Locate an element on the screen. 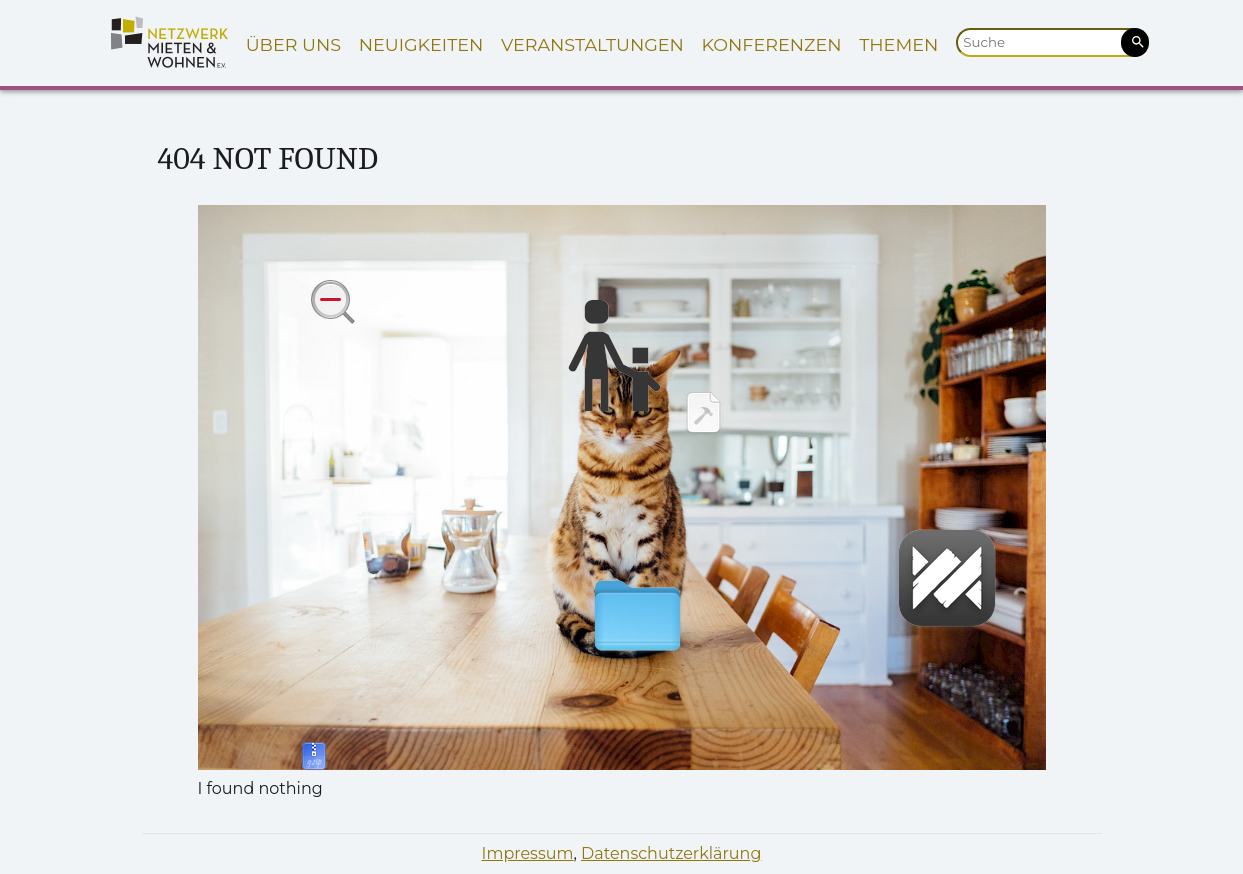 The image size is (1243, 874). makefile document used for build automation is located at coordinates (703, 412).